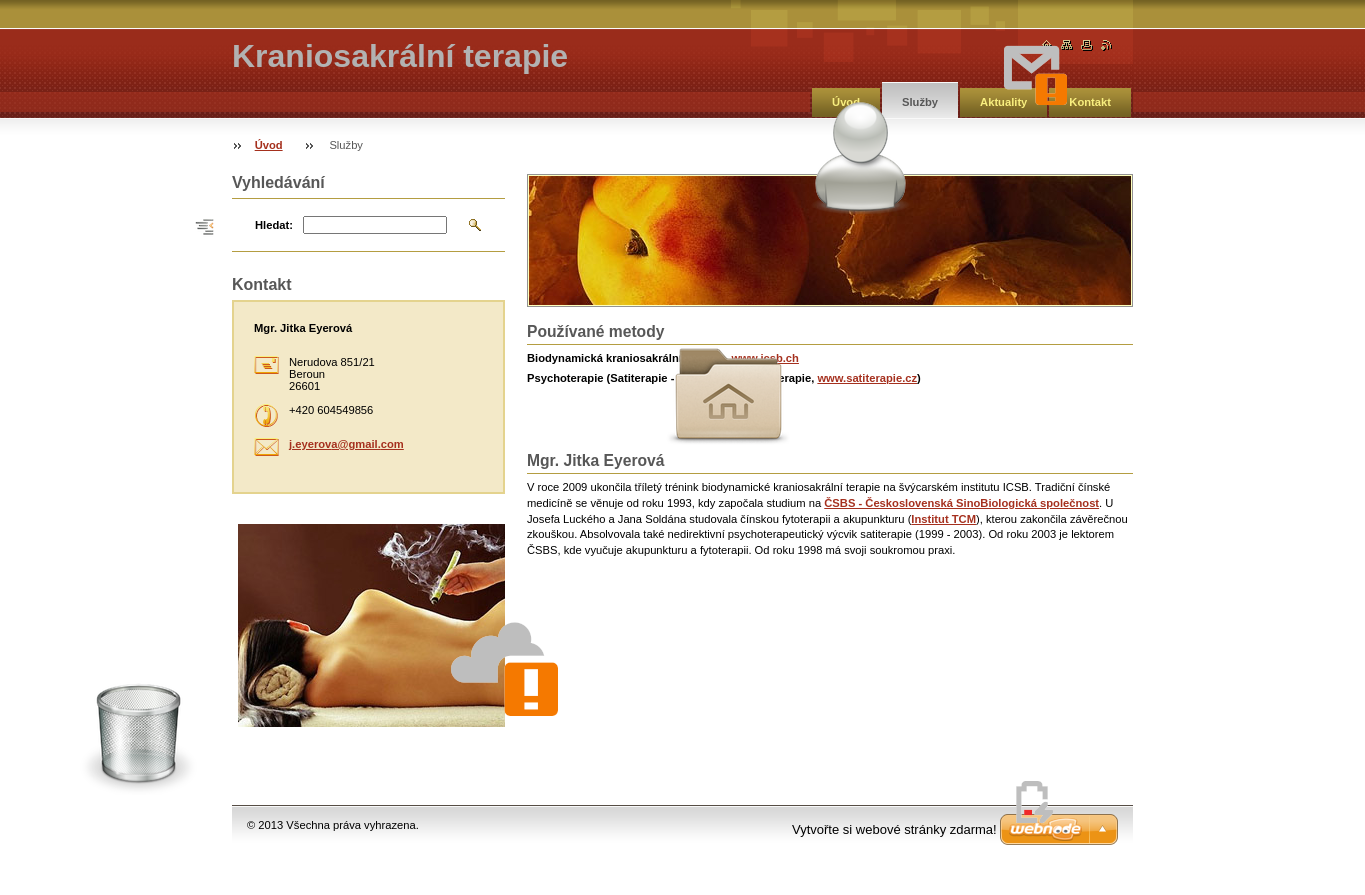  What do you see at coordinates (728, 399) in the screenshot?
I see `access your home folder` at bounding box center [728, 399].